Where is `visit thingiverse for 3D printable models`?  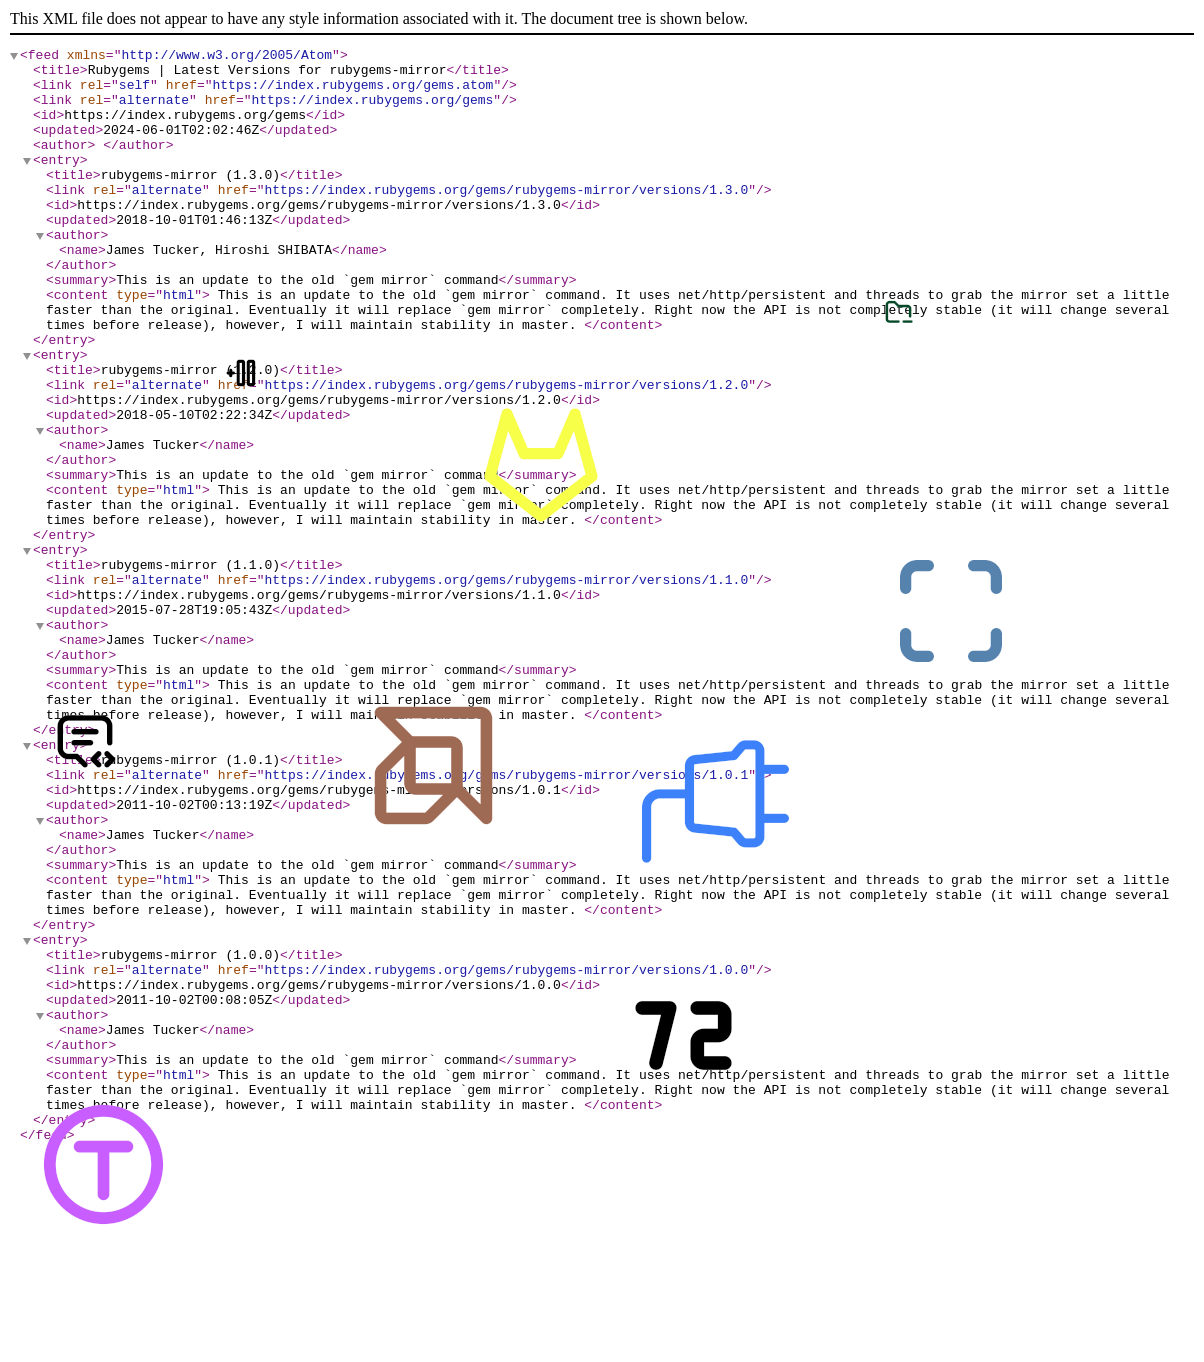
visit thingiverse for 3D printable models is located at coordinates (103, 1164).